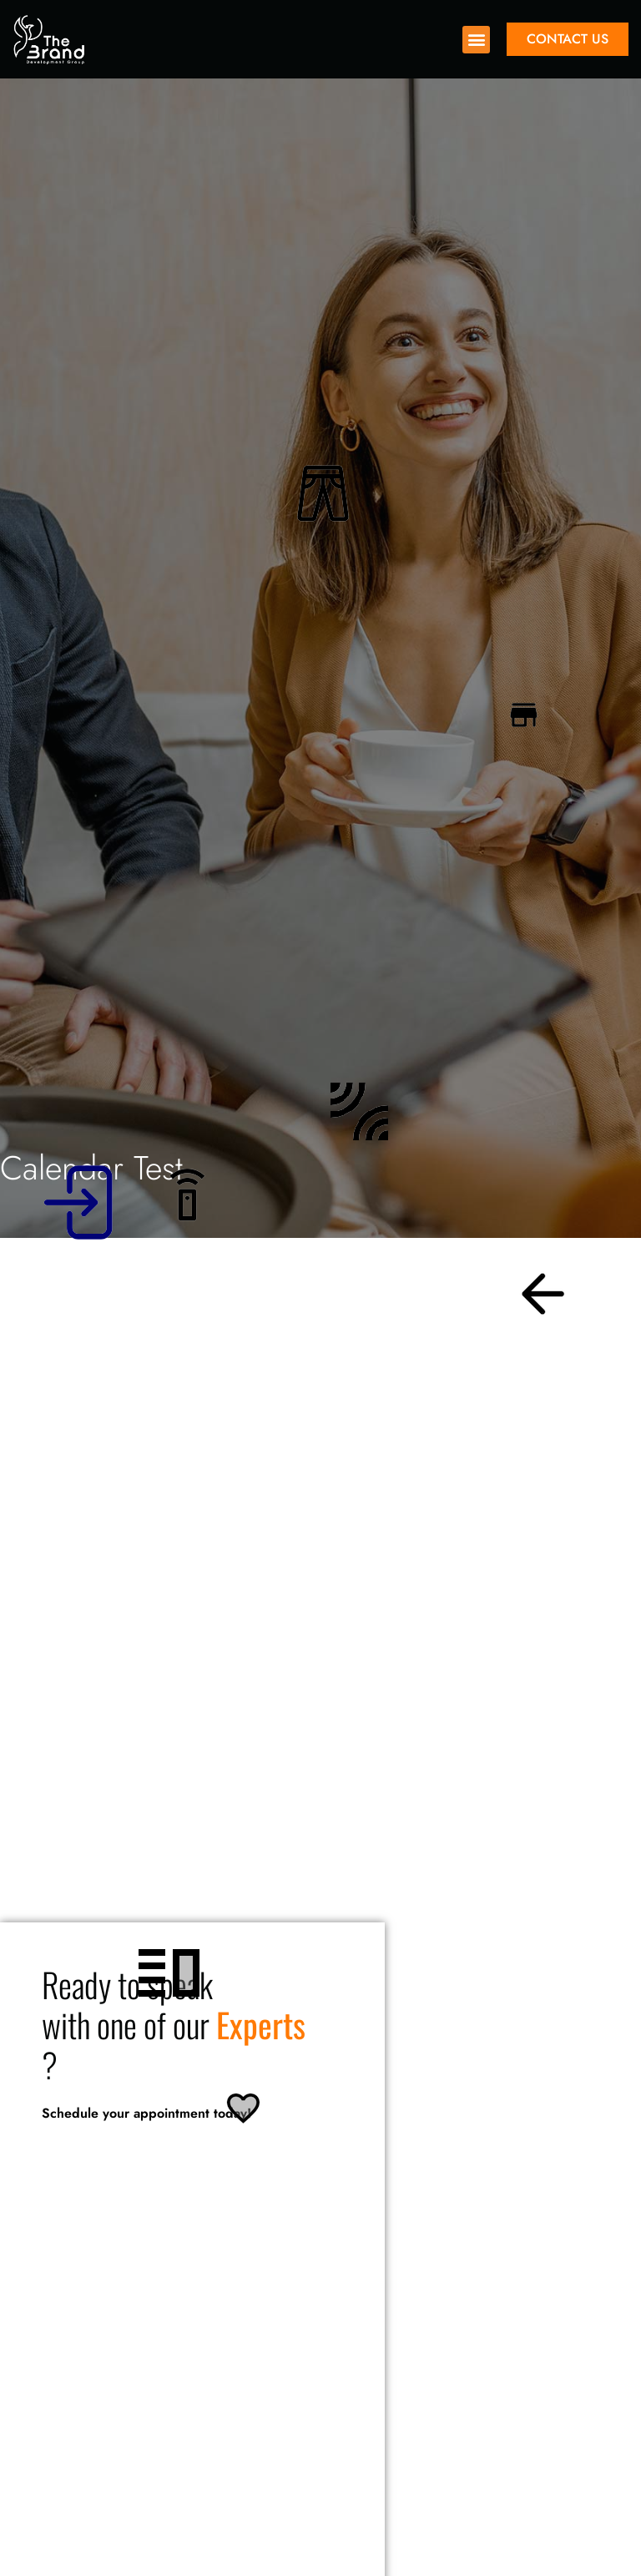 Image resolution: width=641 pixels, height=2576 pixels. Describe the element at coordinates (243, 2108) in the screenshot. I see `add to favorites` at that location.